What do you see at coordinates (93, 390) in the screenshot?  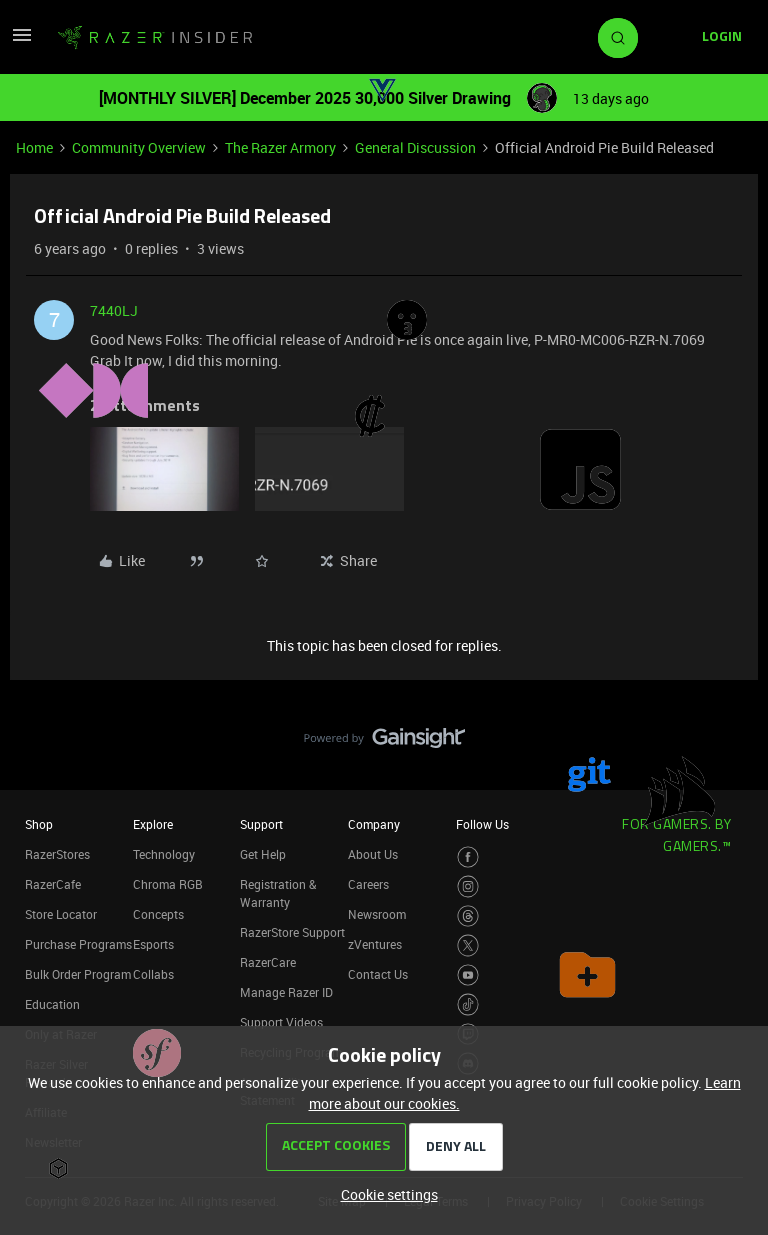 I see `42 school / 42 group logo` at bounding box center [93, 390].